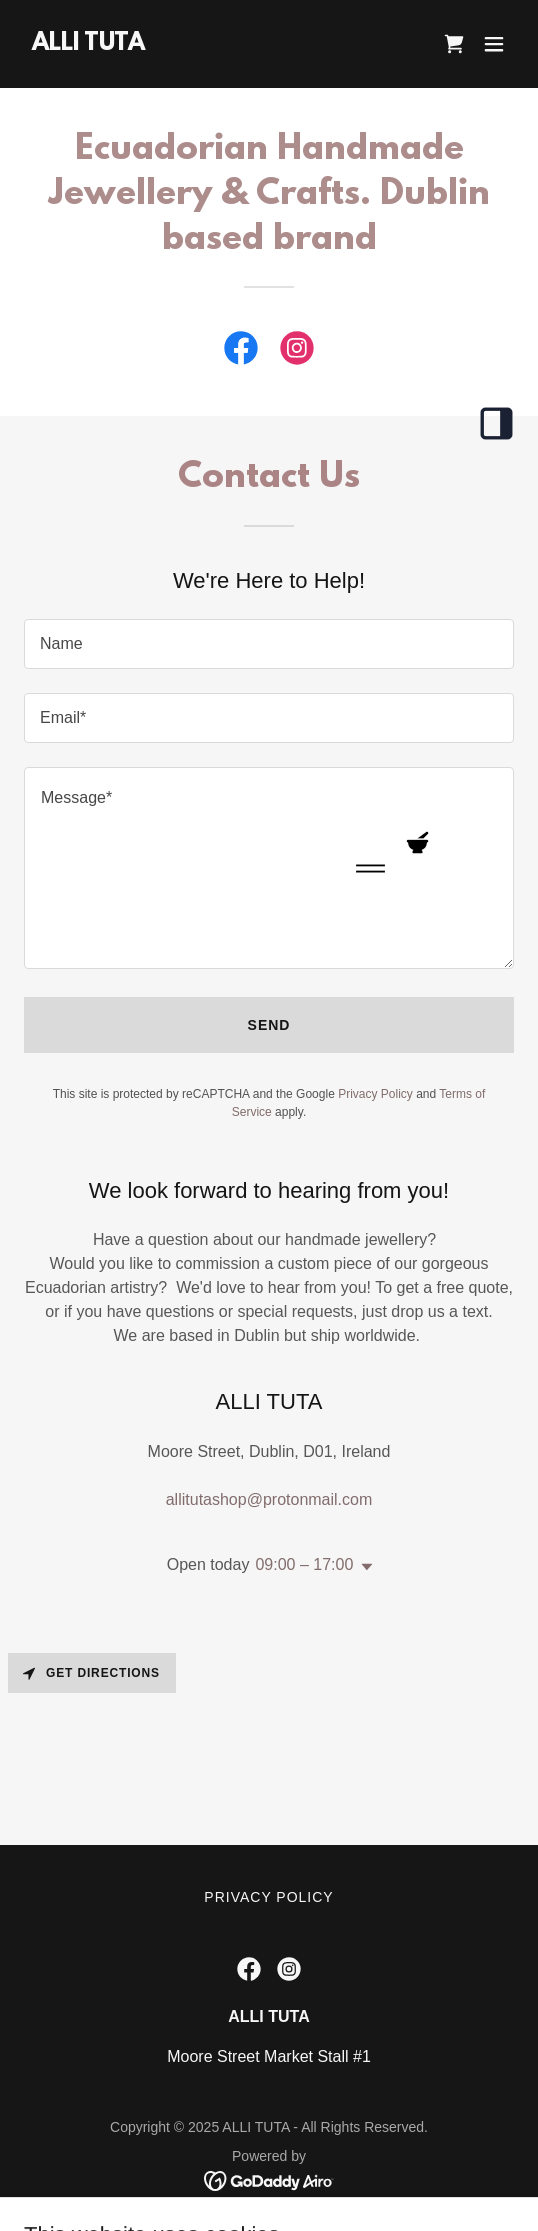 The width and height of the screenshot is (538, 2231). I want to click on toggle right sidebar panel, so click(496, 423).